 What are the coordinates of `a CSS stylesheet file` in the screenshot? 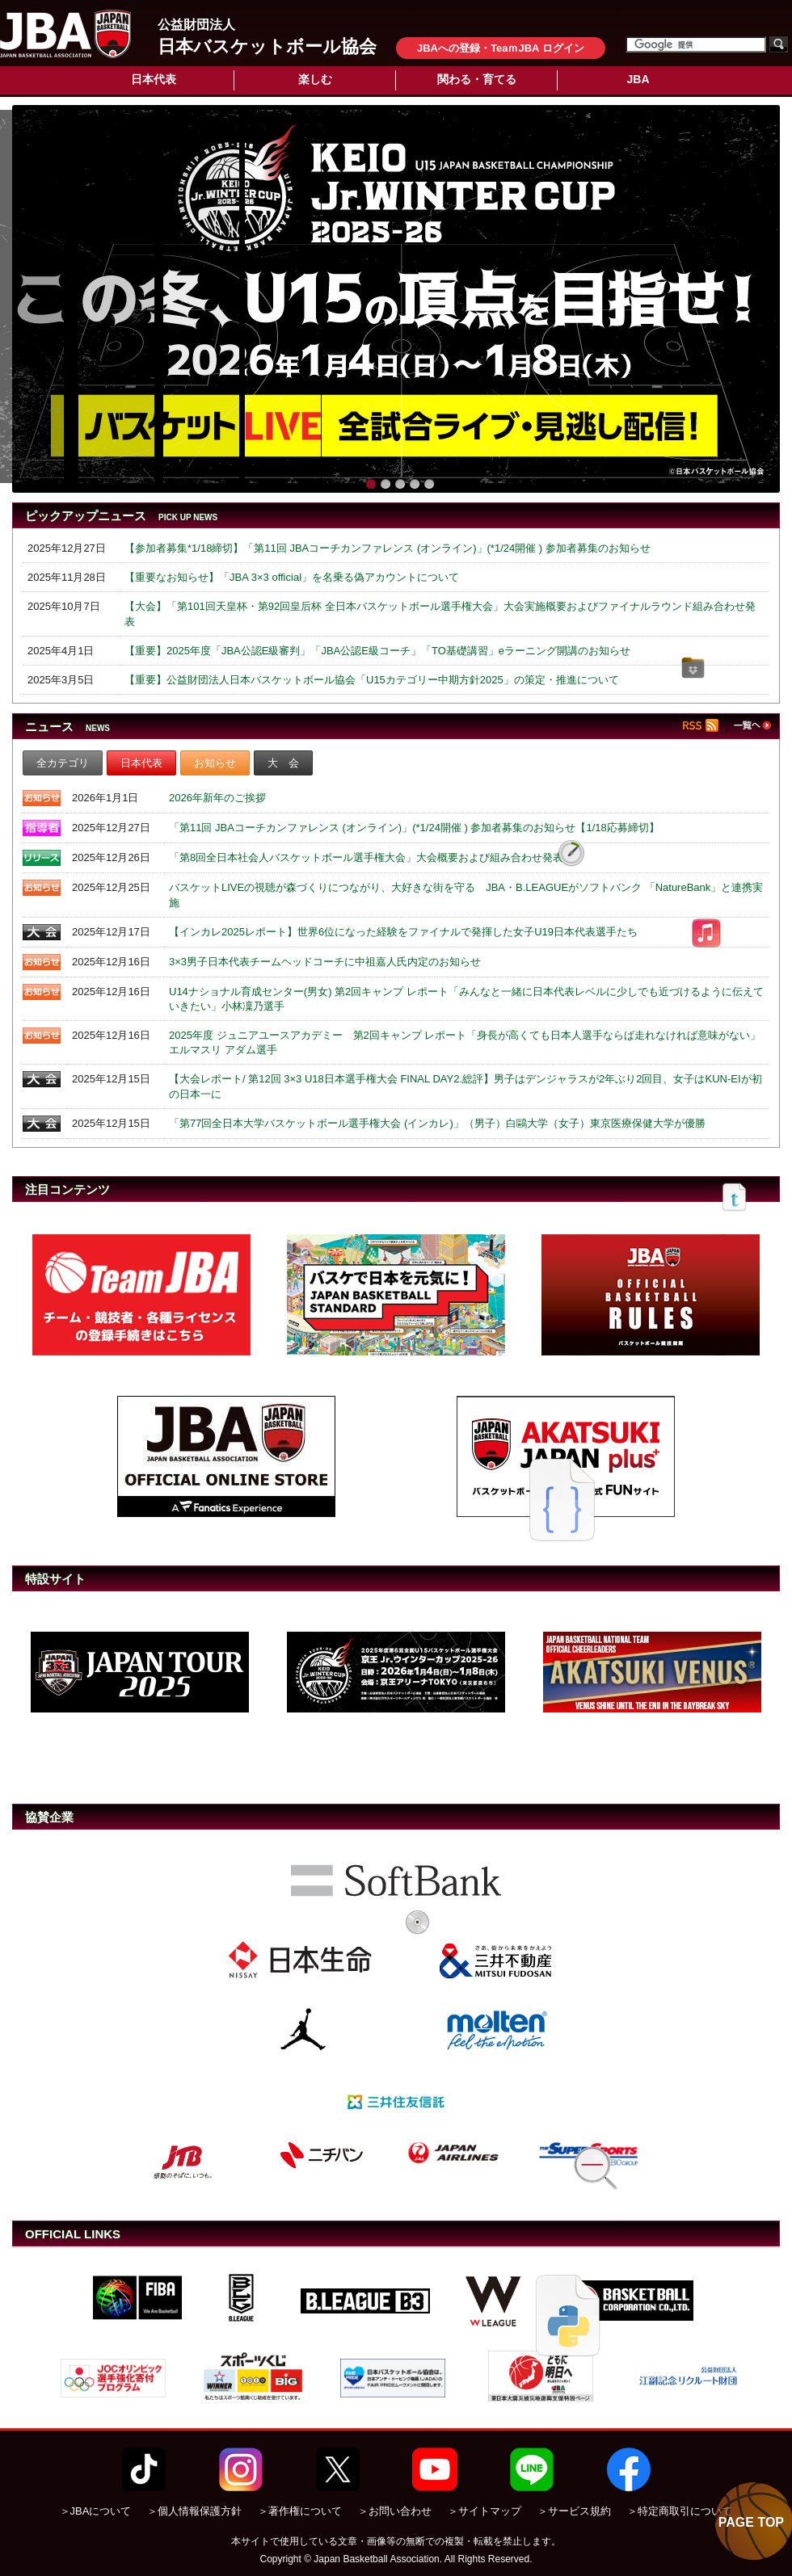 It's located at (562, 1499).